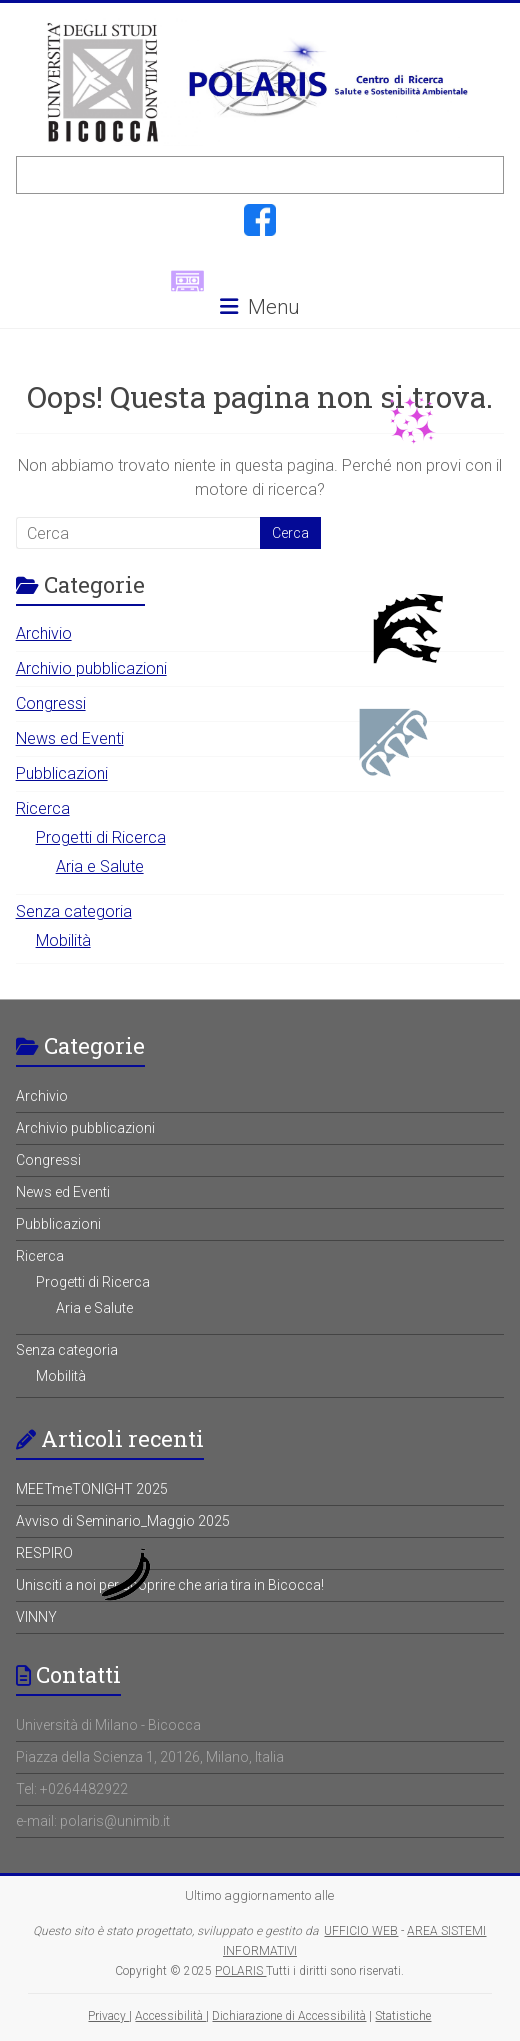 The image size is (520, 2041). Describe the element at coordinates (187, 281) in the screenshot. I see `access retro or vintage audio content` at that location.